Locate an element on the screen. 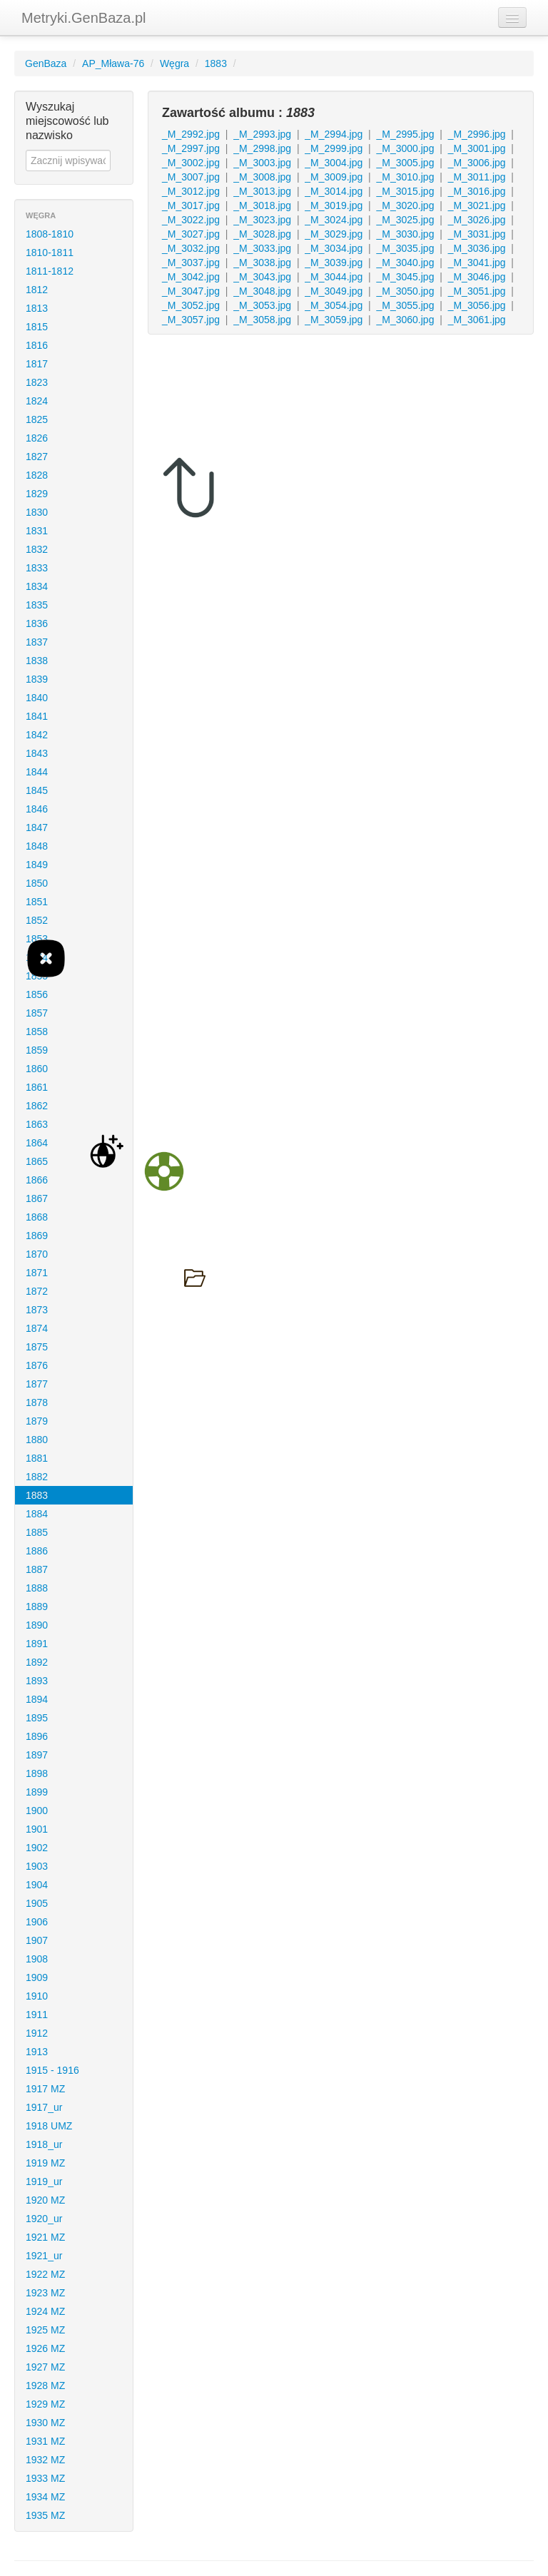 The width and height of the screenshot is (548, 2576). an open folder in the file explorer is located at coordinates (194, 1278).